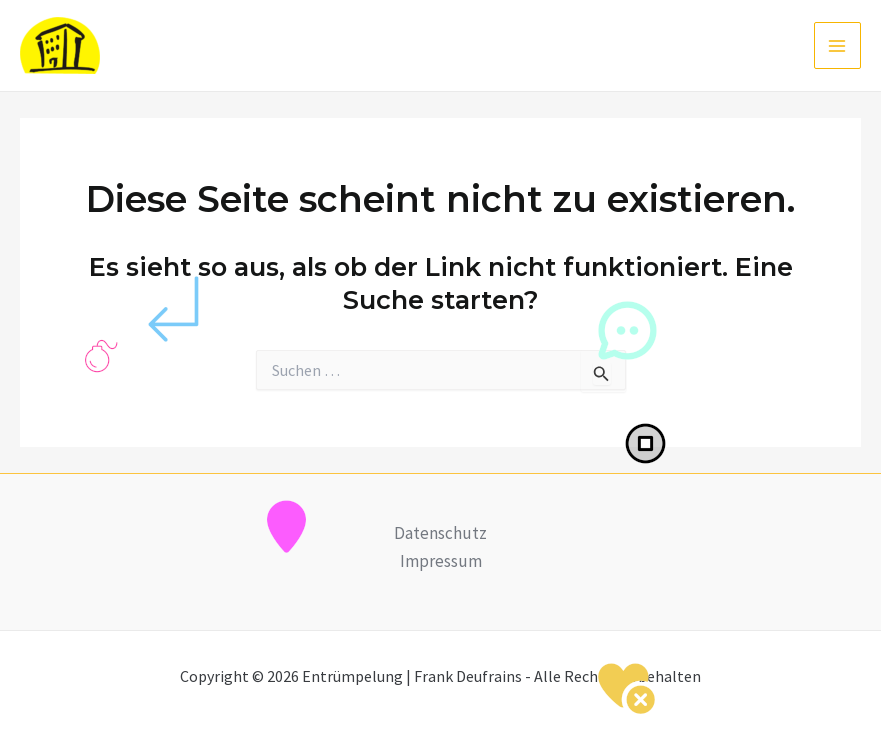 The width and height of the screenshot is (881, 731). What do you see at coordinates (99, 355) in the screenshot?
I see `indicates a destructive or irreversible action` at bounding box center [99, 355].